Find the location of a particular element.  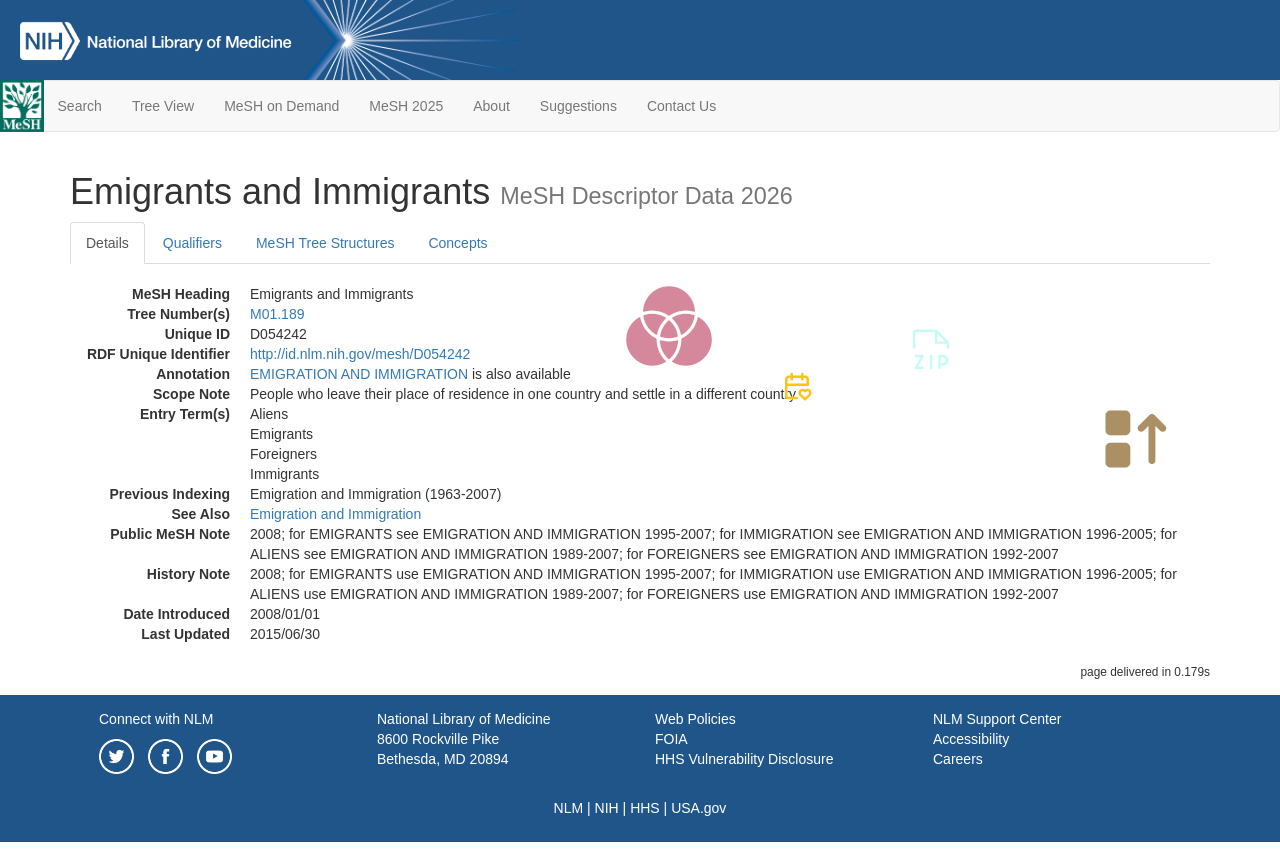

view favorite or loved events is located at coordinates (797, 386).